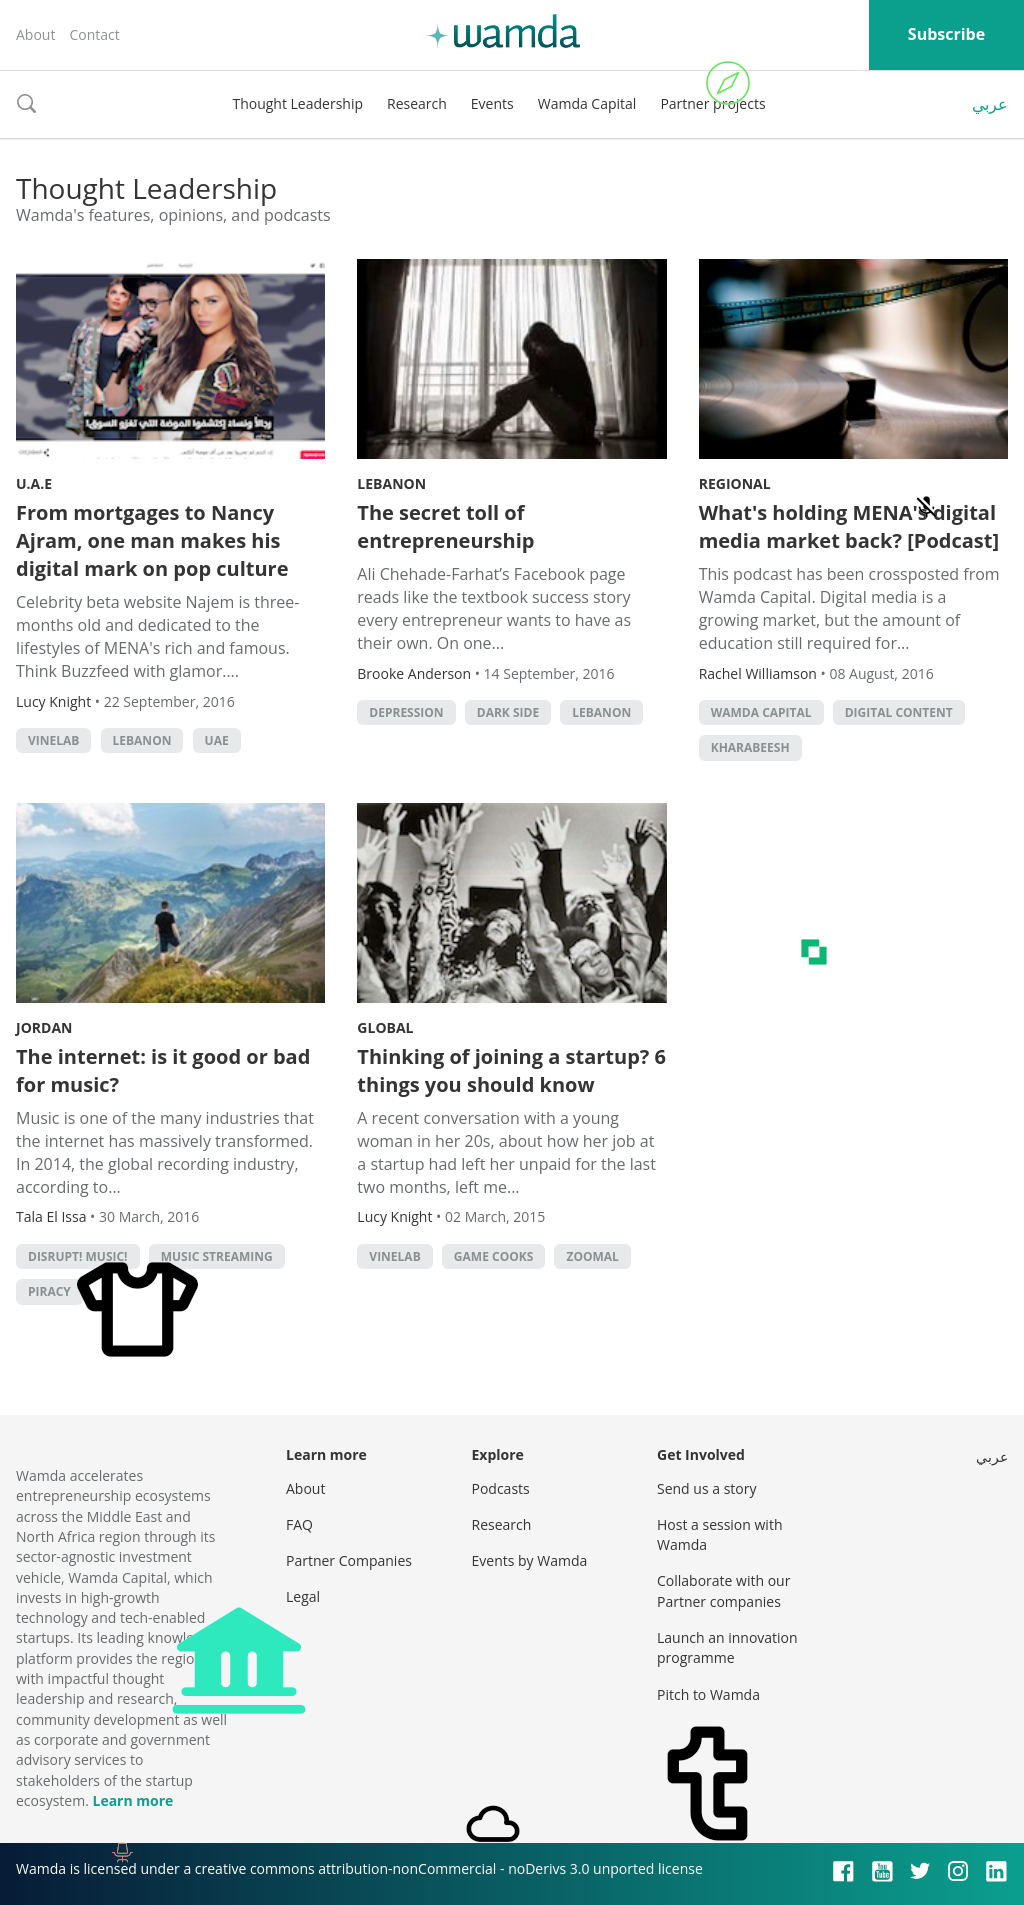  I want to click on open tumblr app, so click(707, 1783).